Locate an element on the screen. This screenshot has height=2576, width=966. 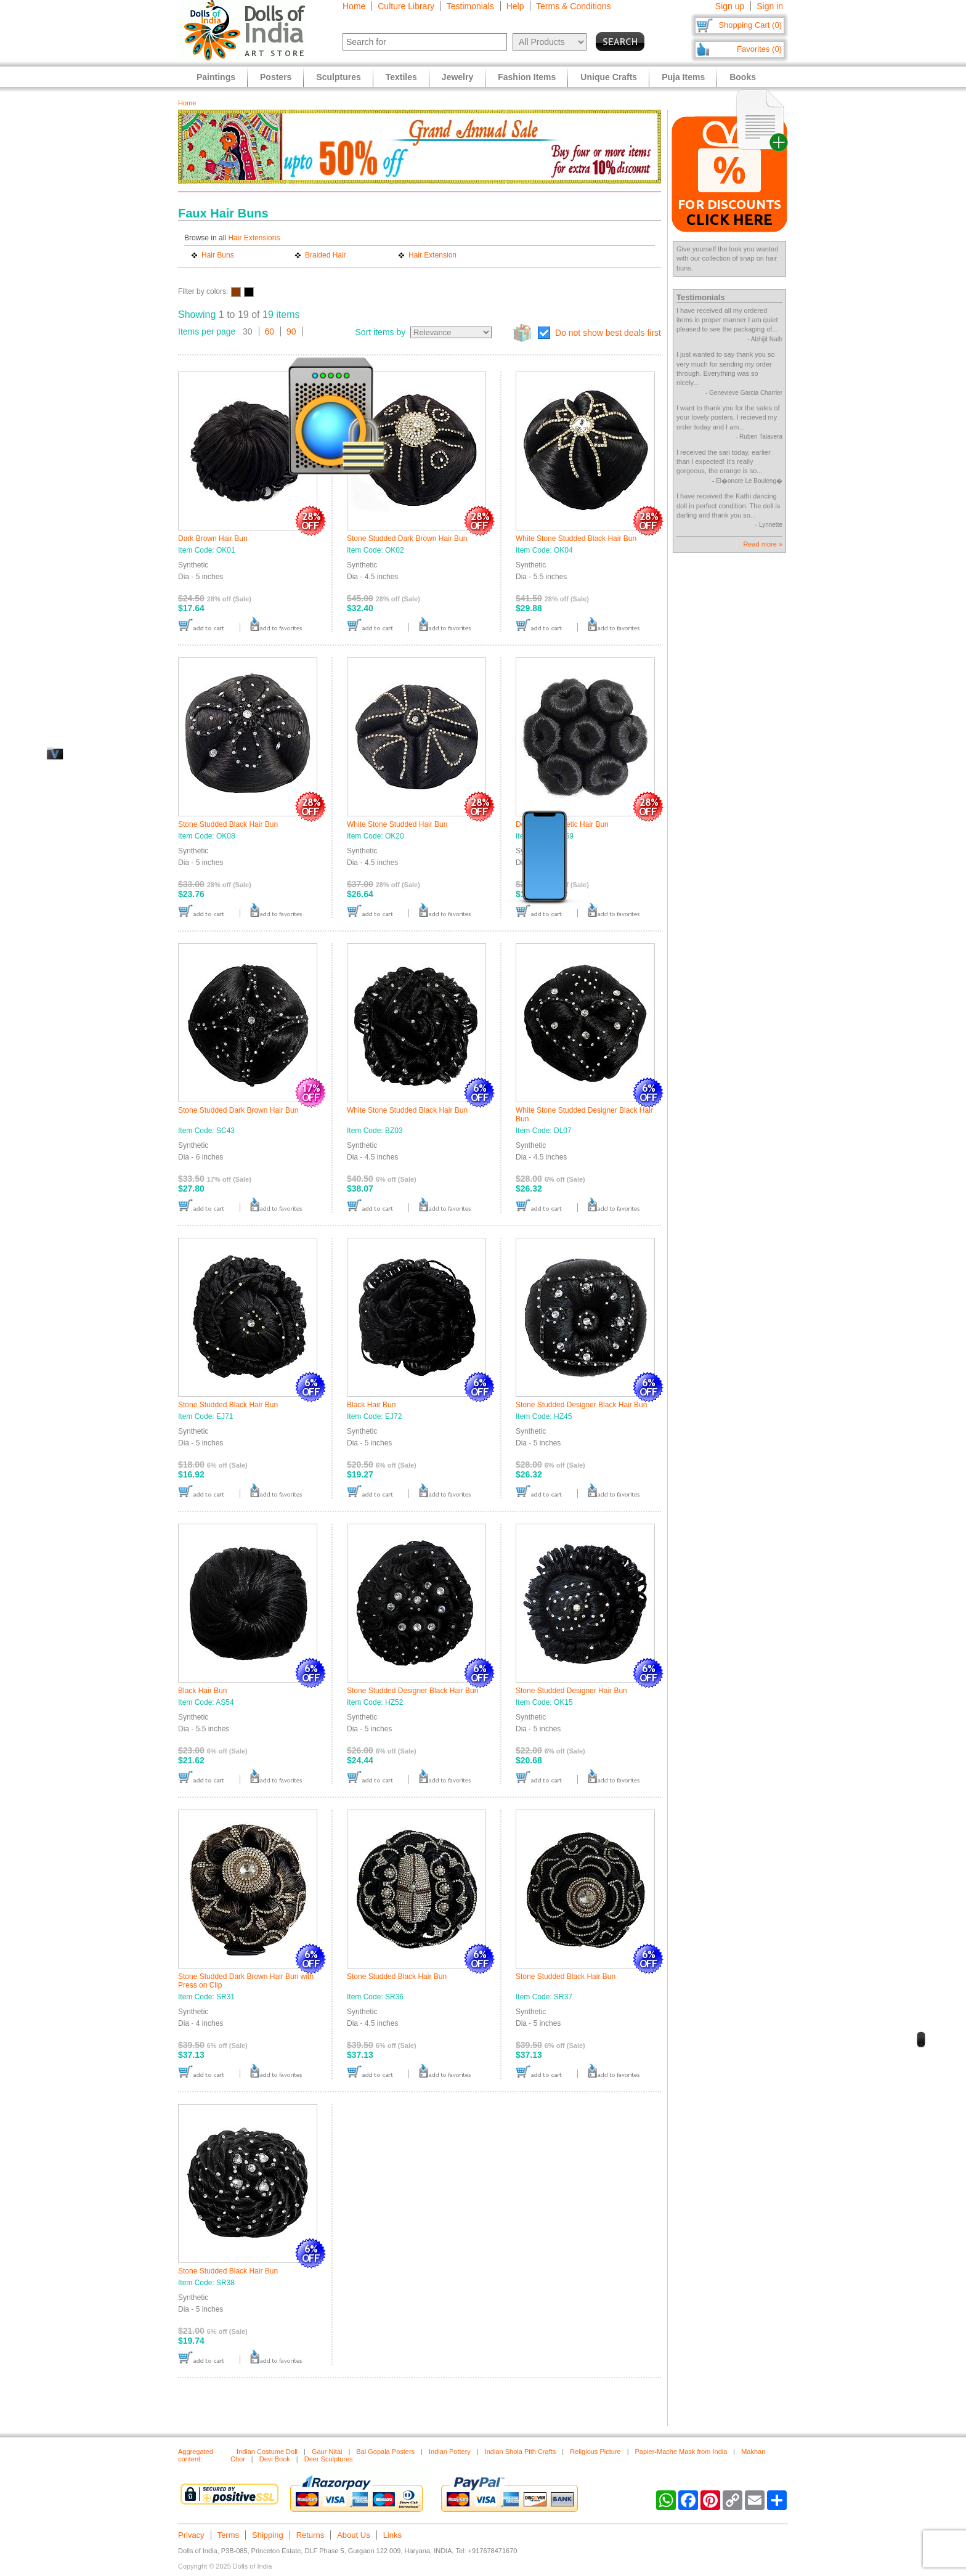
create a new document is located at coordinates (760, 120).